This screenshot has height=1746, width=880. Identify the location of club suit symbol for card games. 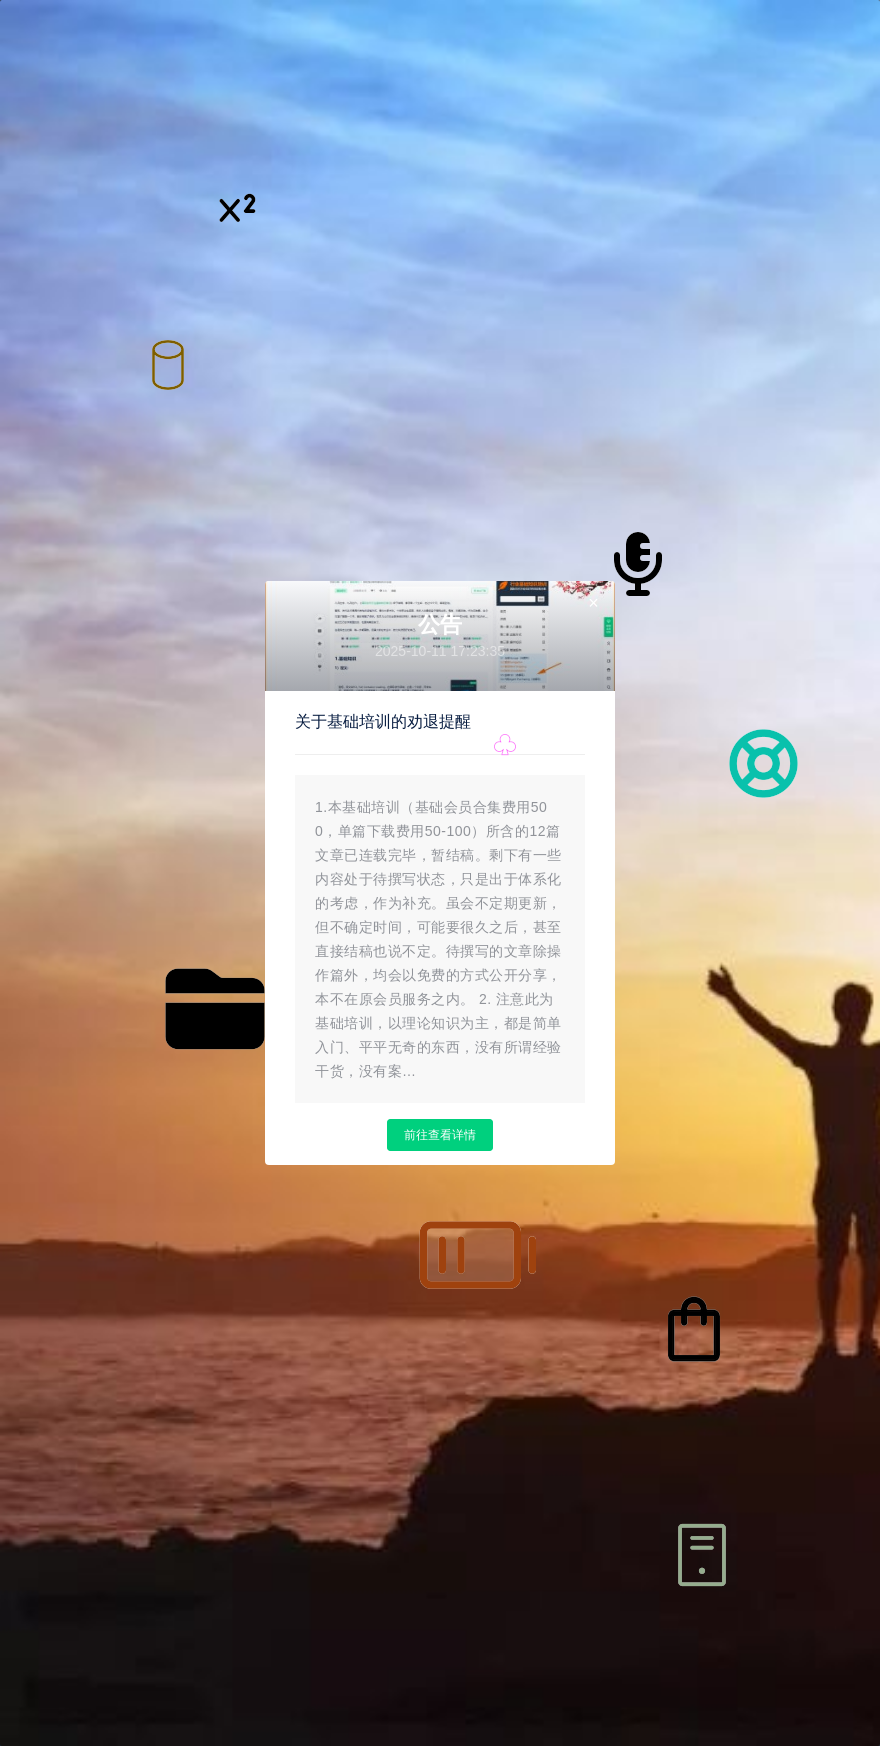
(505, 745).